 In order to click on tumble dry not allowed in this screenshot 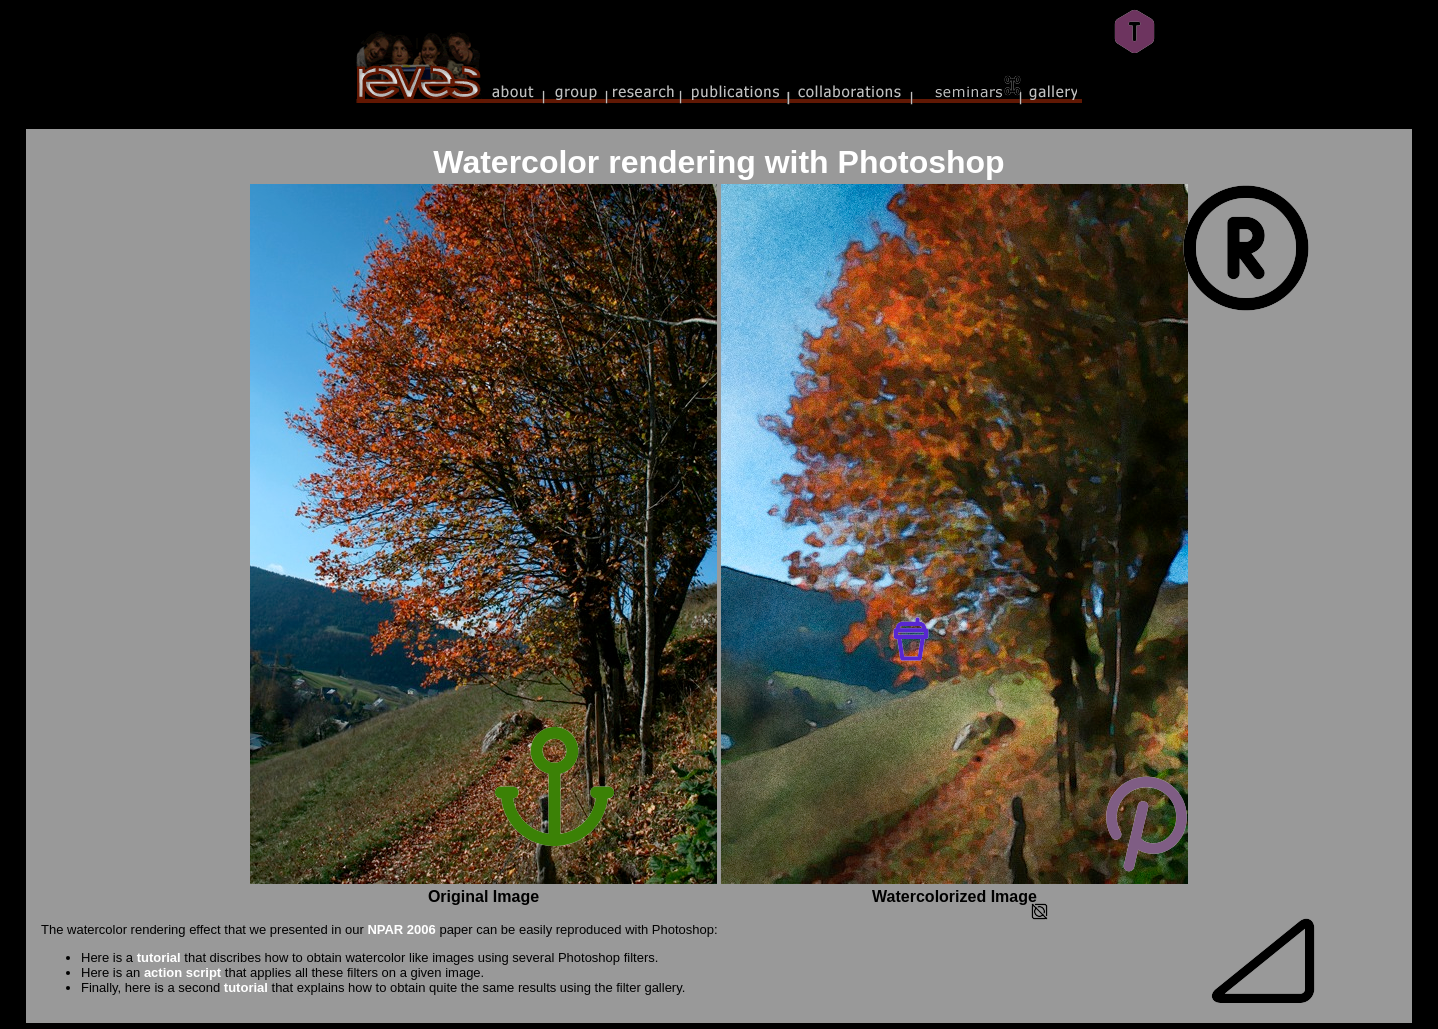, I will do `click(1039, 911)`.